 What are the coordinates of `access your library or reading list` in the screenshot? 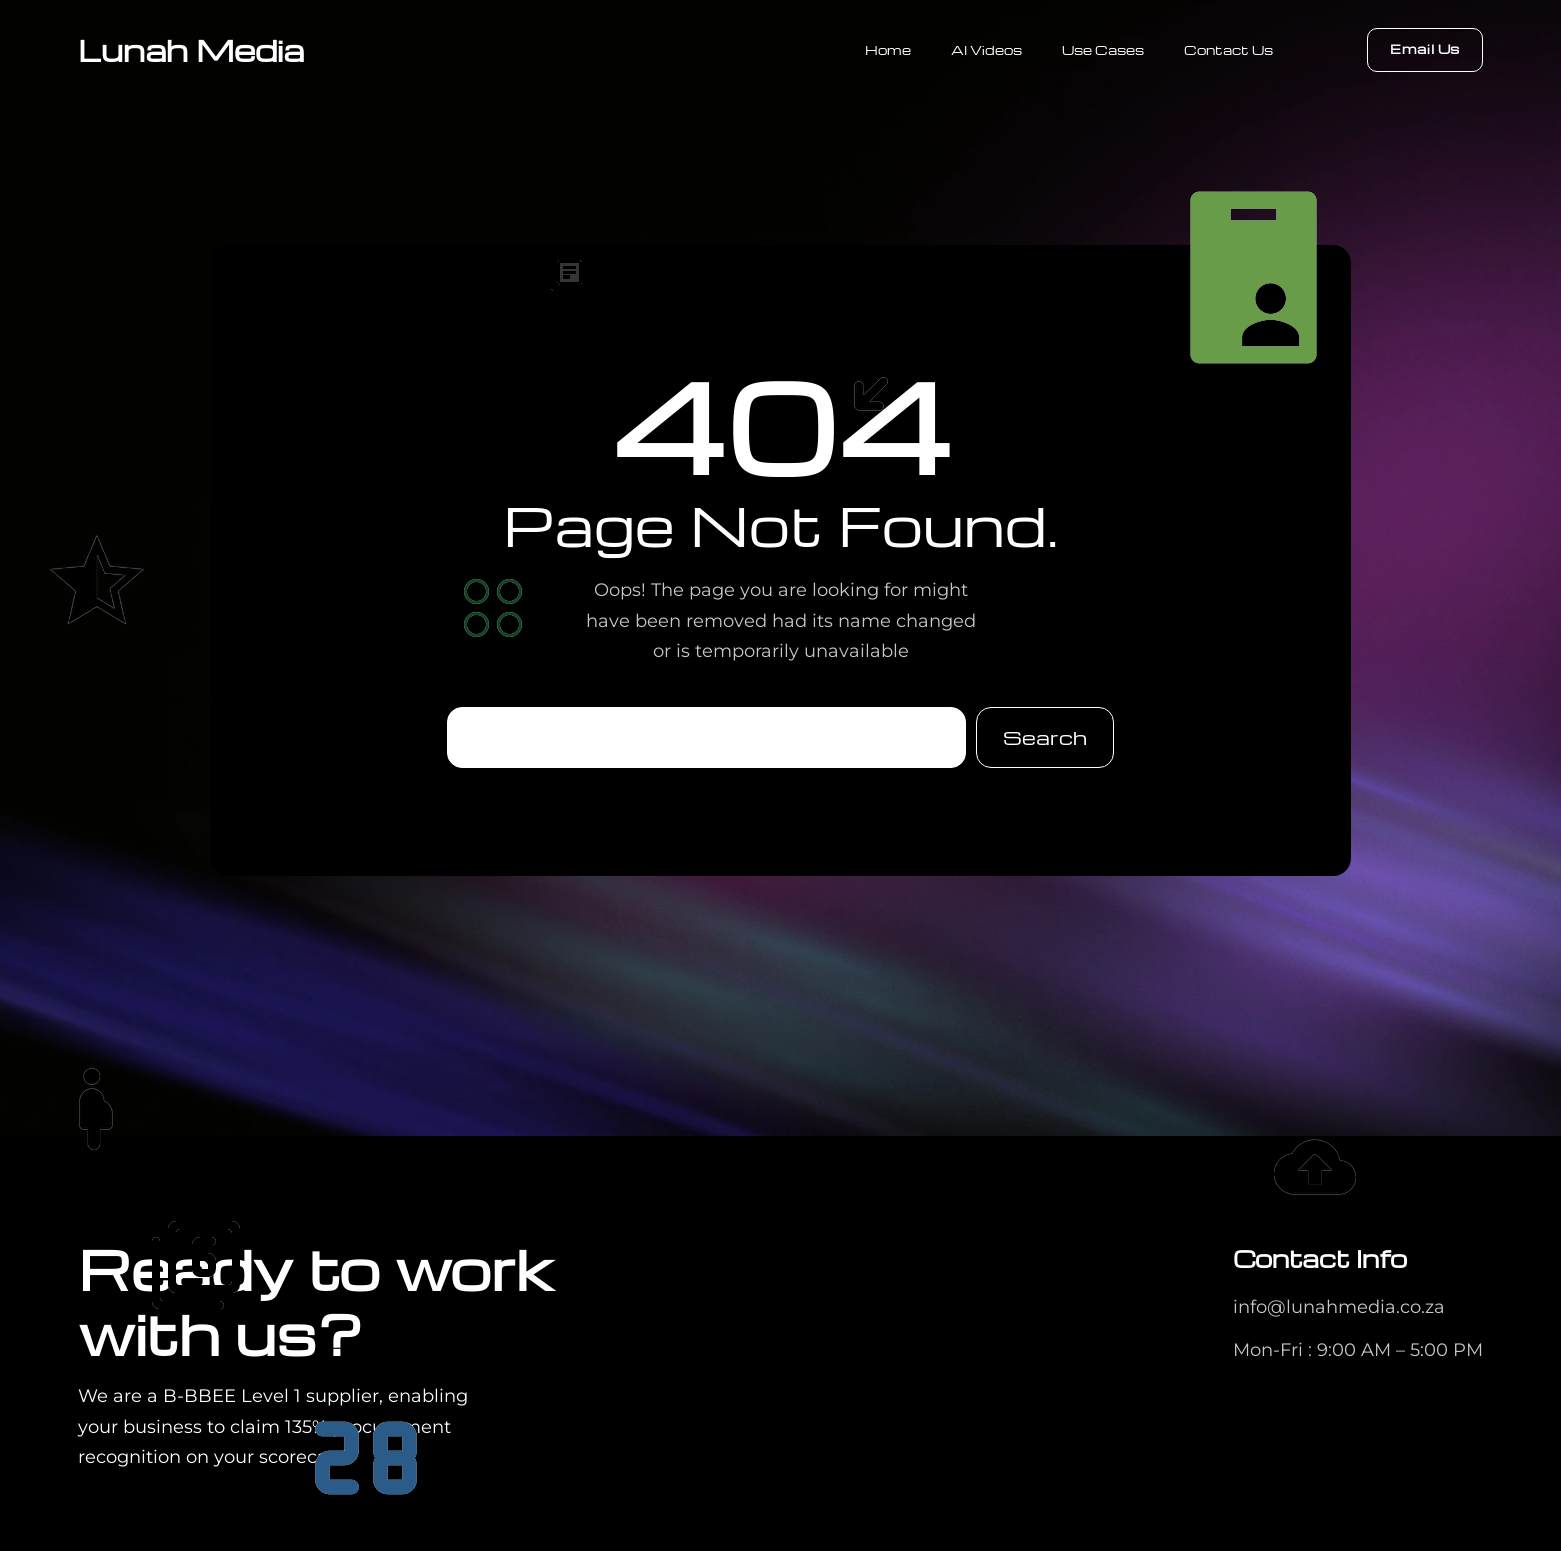 It's located at (566, 275).